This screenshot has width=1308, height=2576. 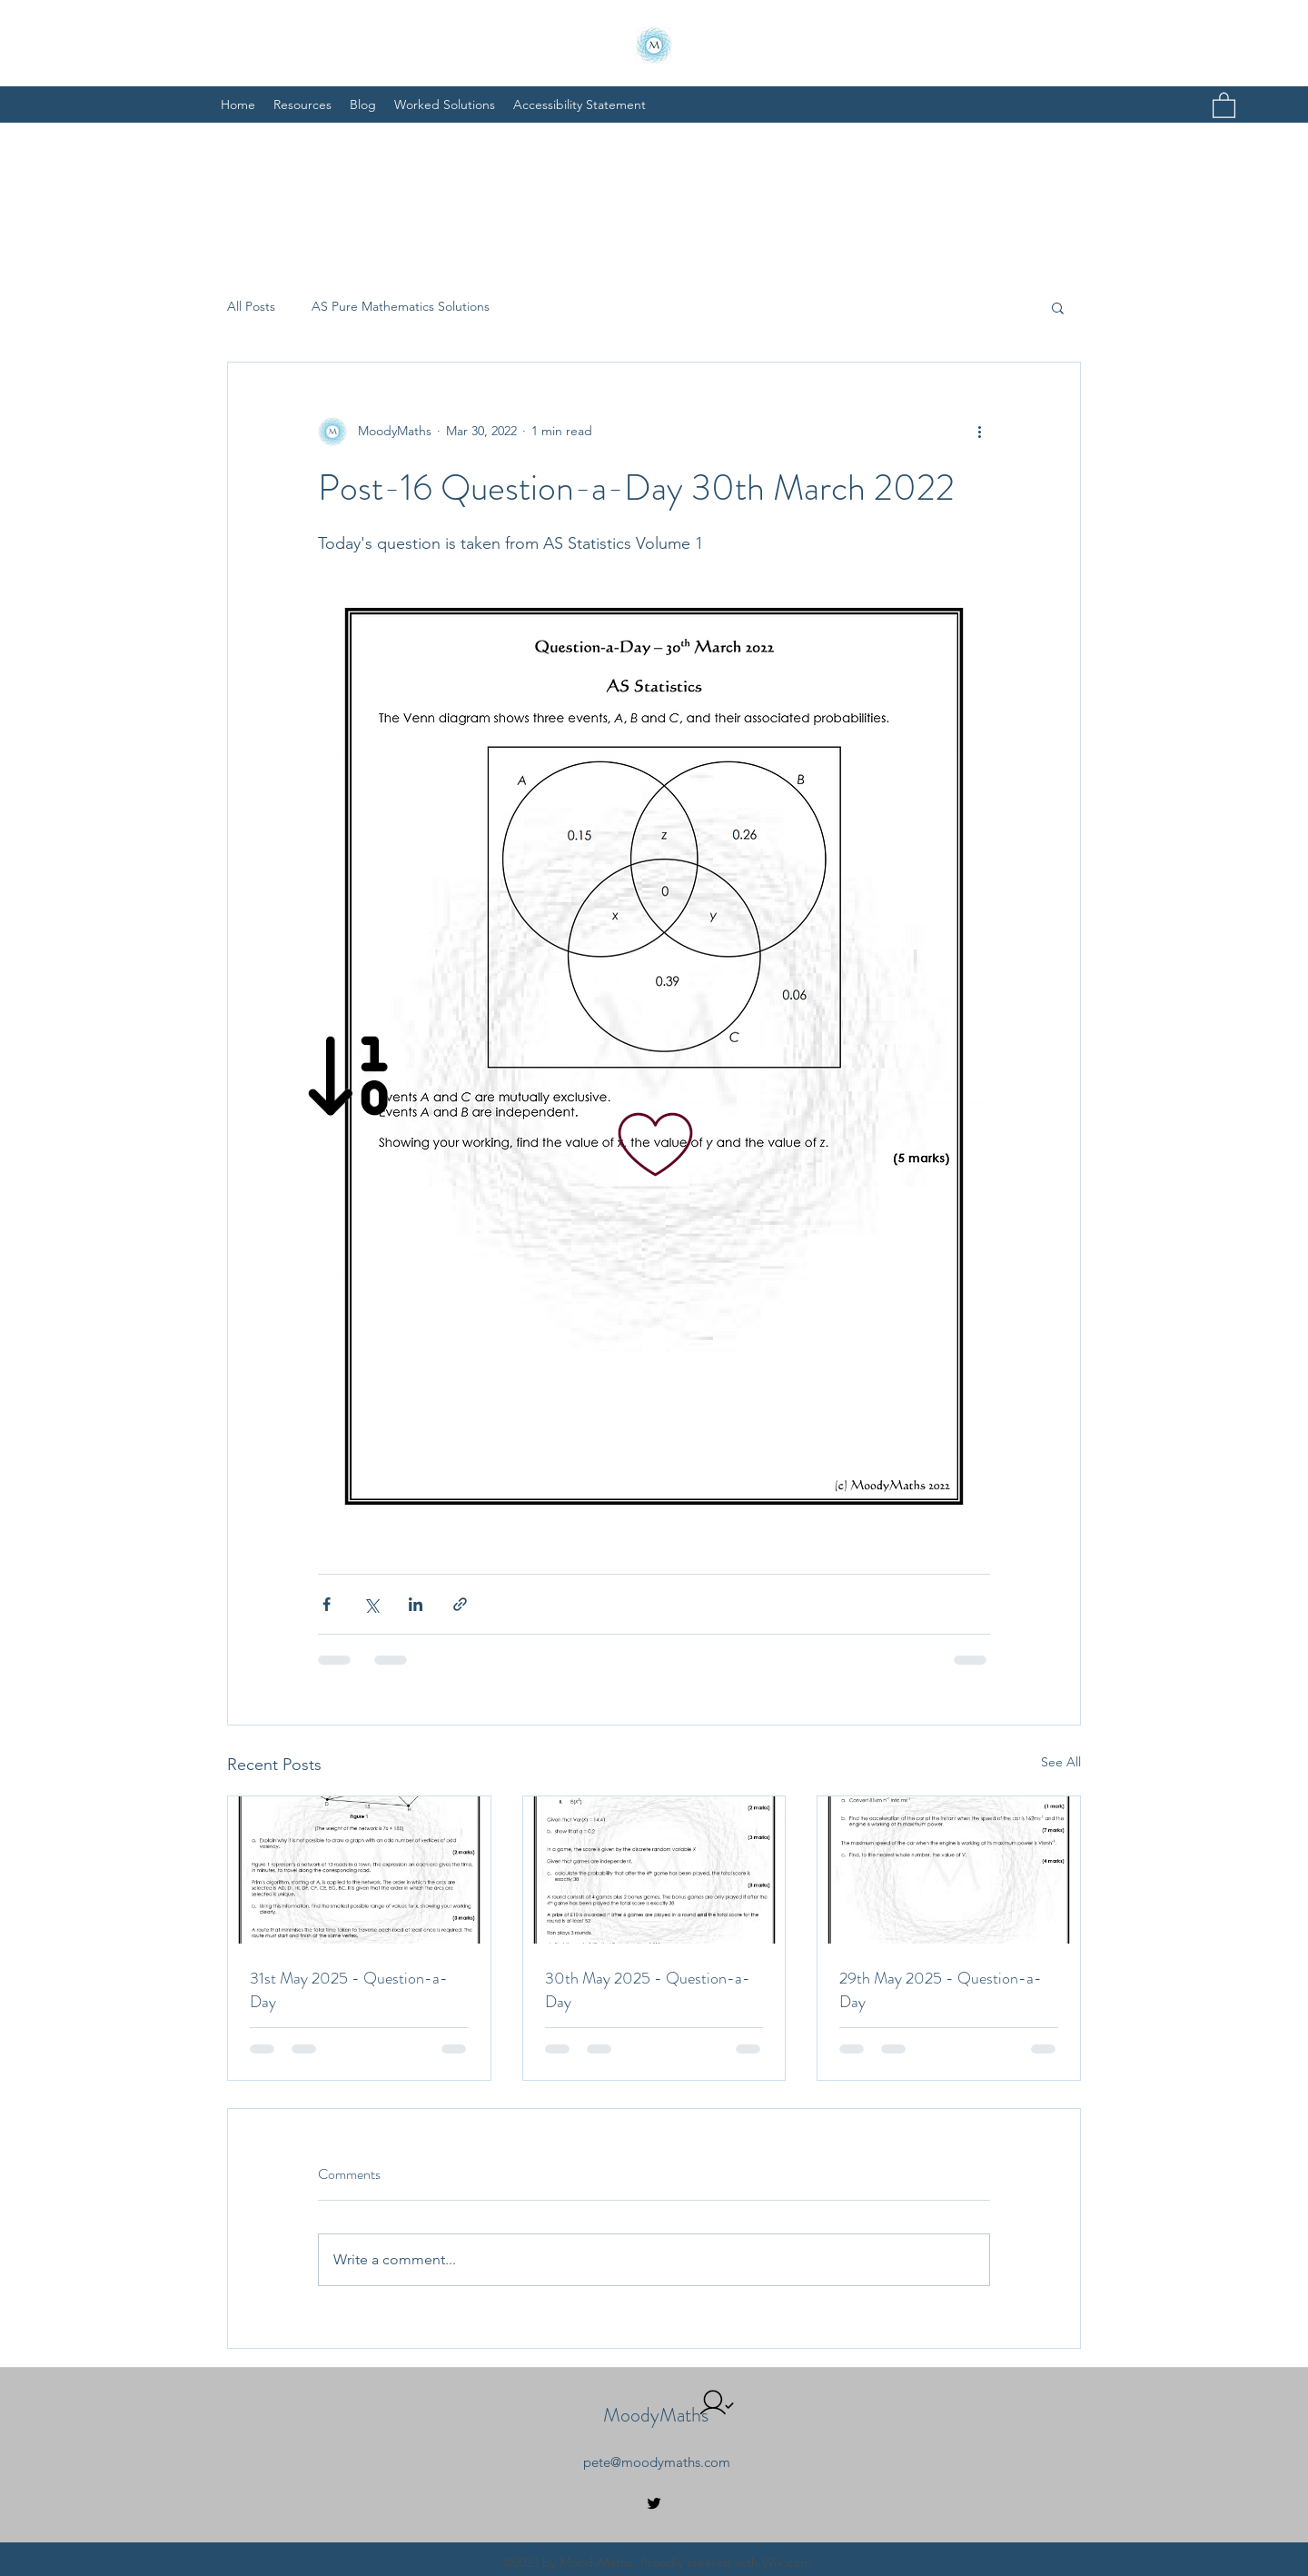 What do you see at coordinates (655, 1141) in the screenshot?
I see `add to favorites` at bounding box center [655, 1141].